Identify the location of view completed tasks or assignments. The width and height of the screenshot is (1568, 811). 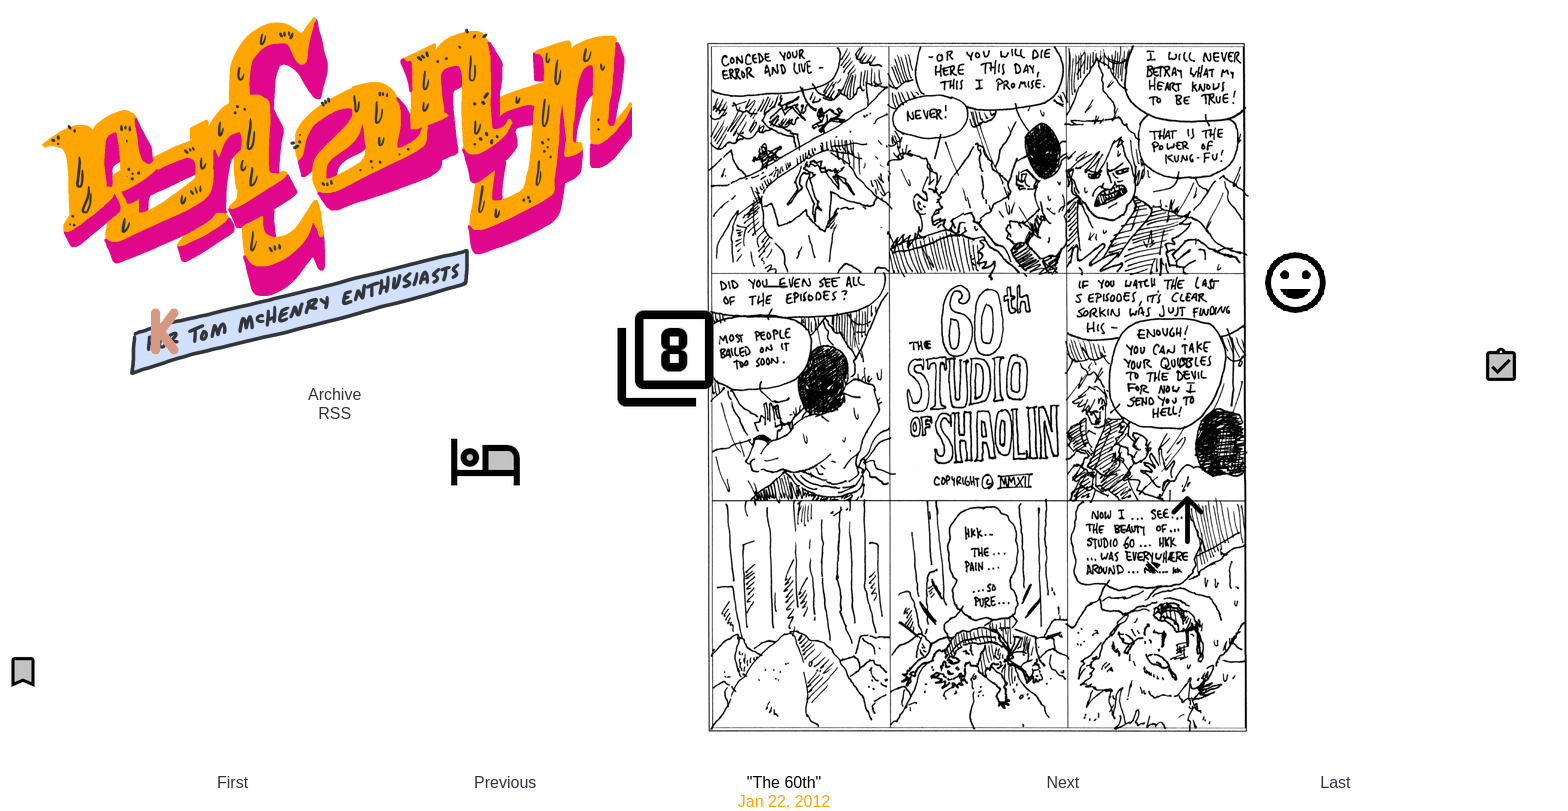
(1501, 366).